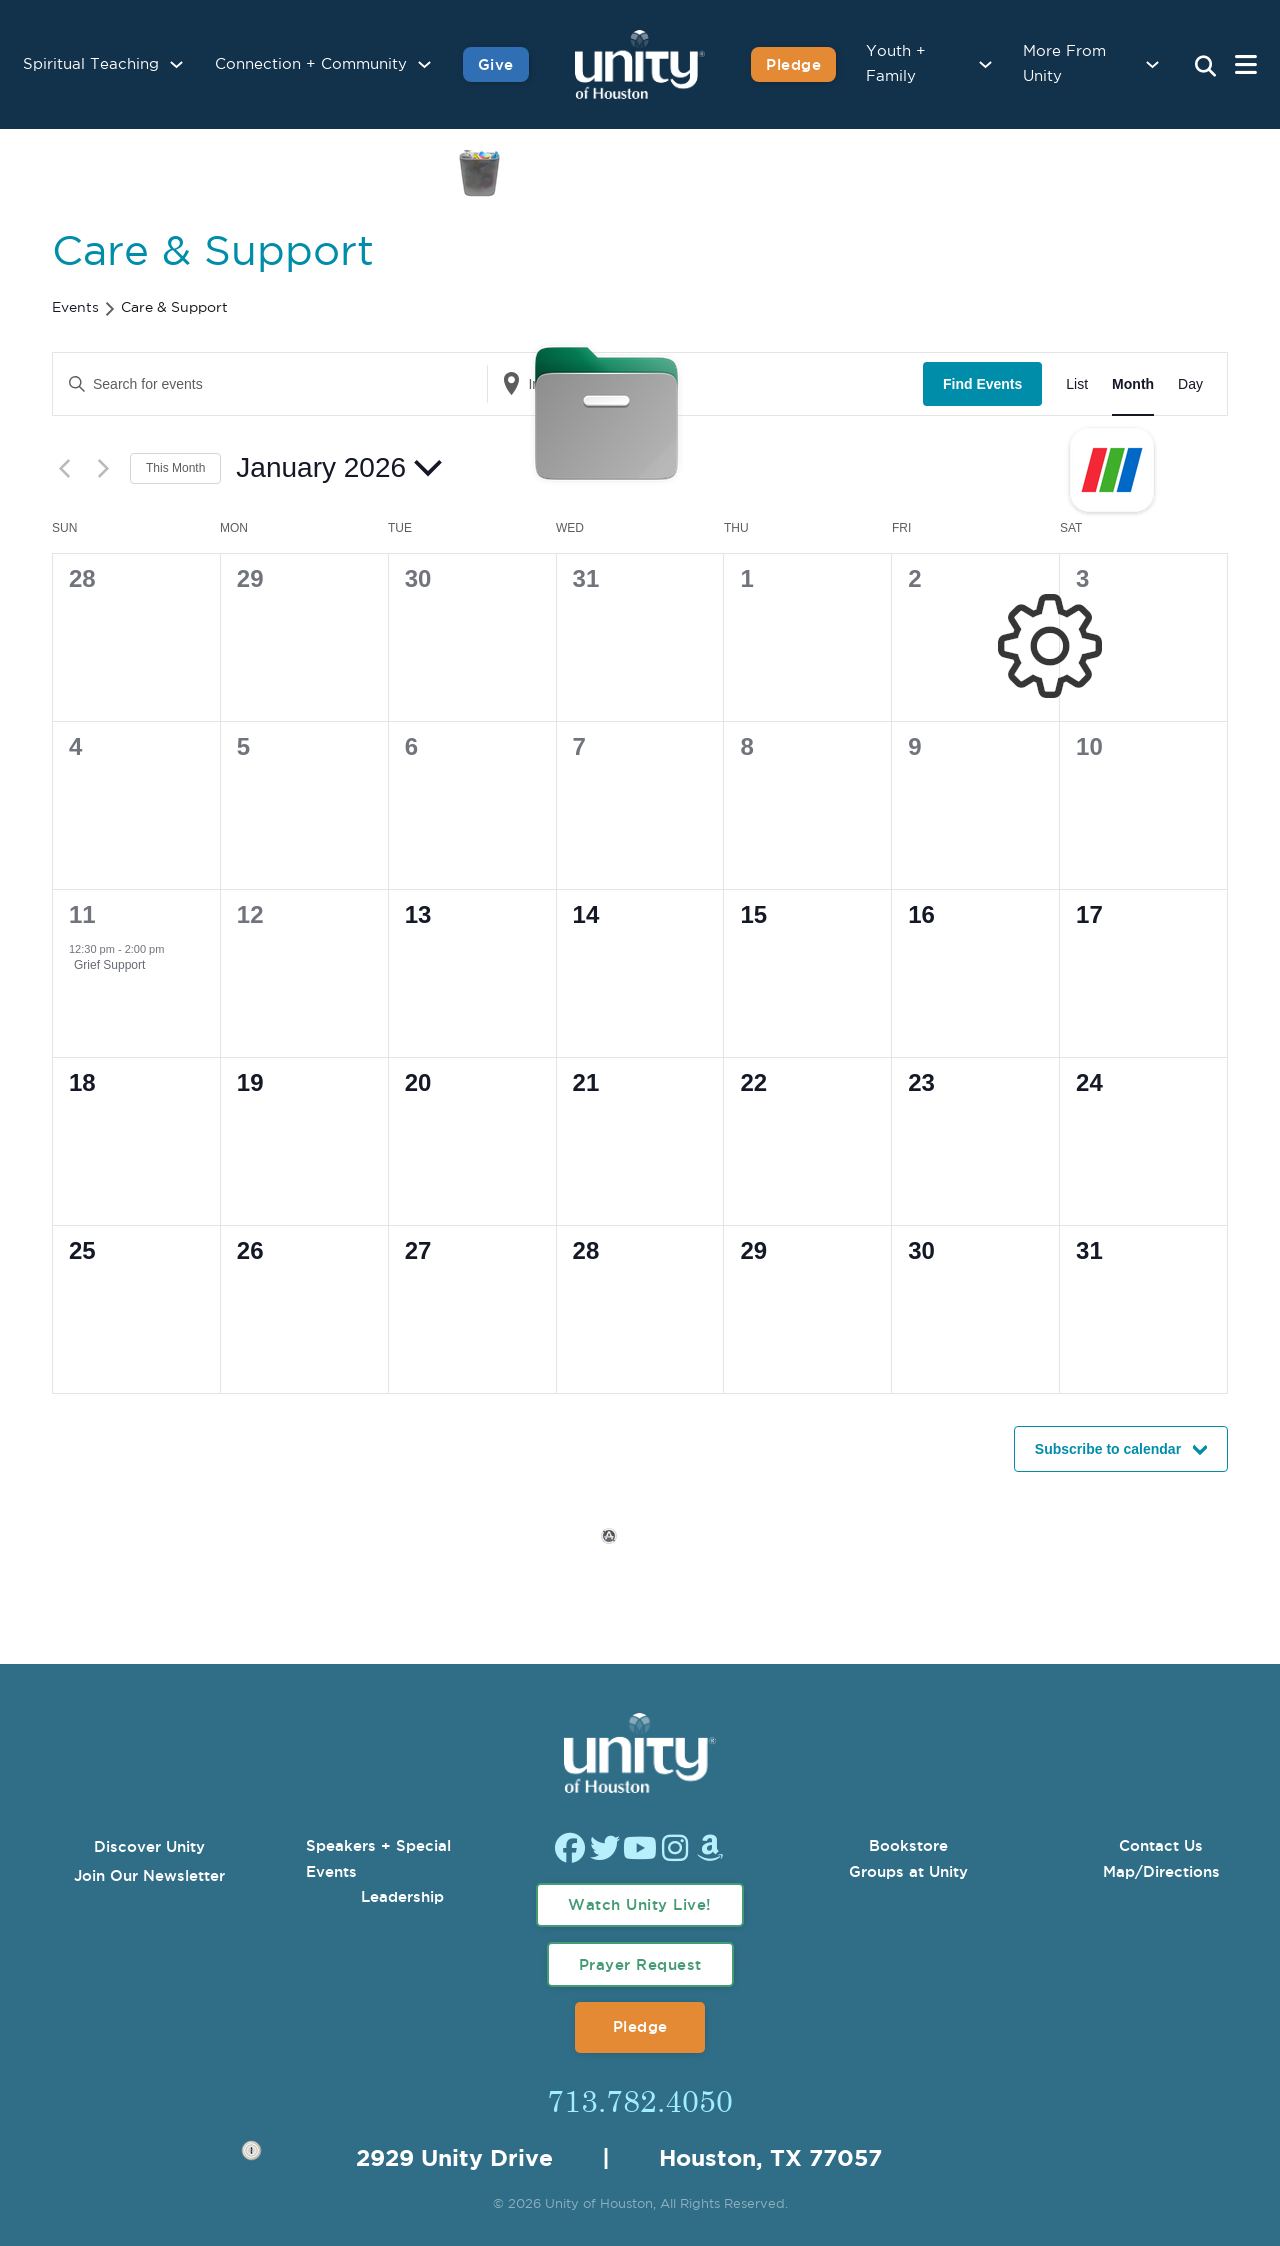  I want to click on open trash to view deleted files, so click(479, 173).